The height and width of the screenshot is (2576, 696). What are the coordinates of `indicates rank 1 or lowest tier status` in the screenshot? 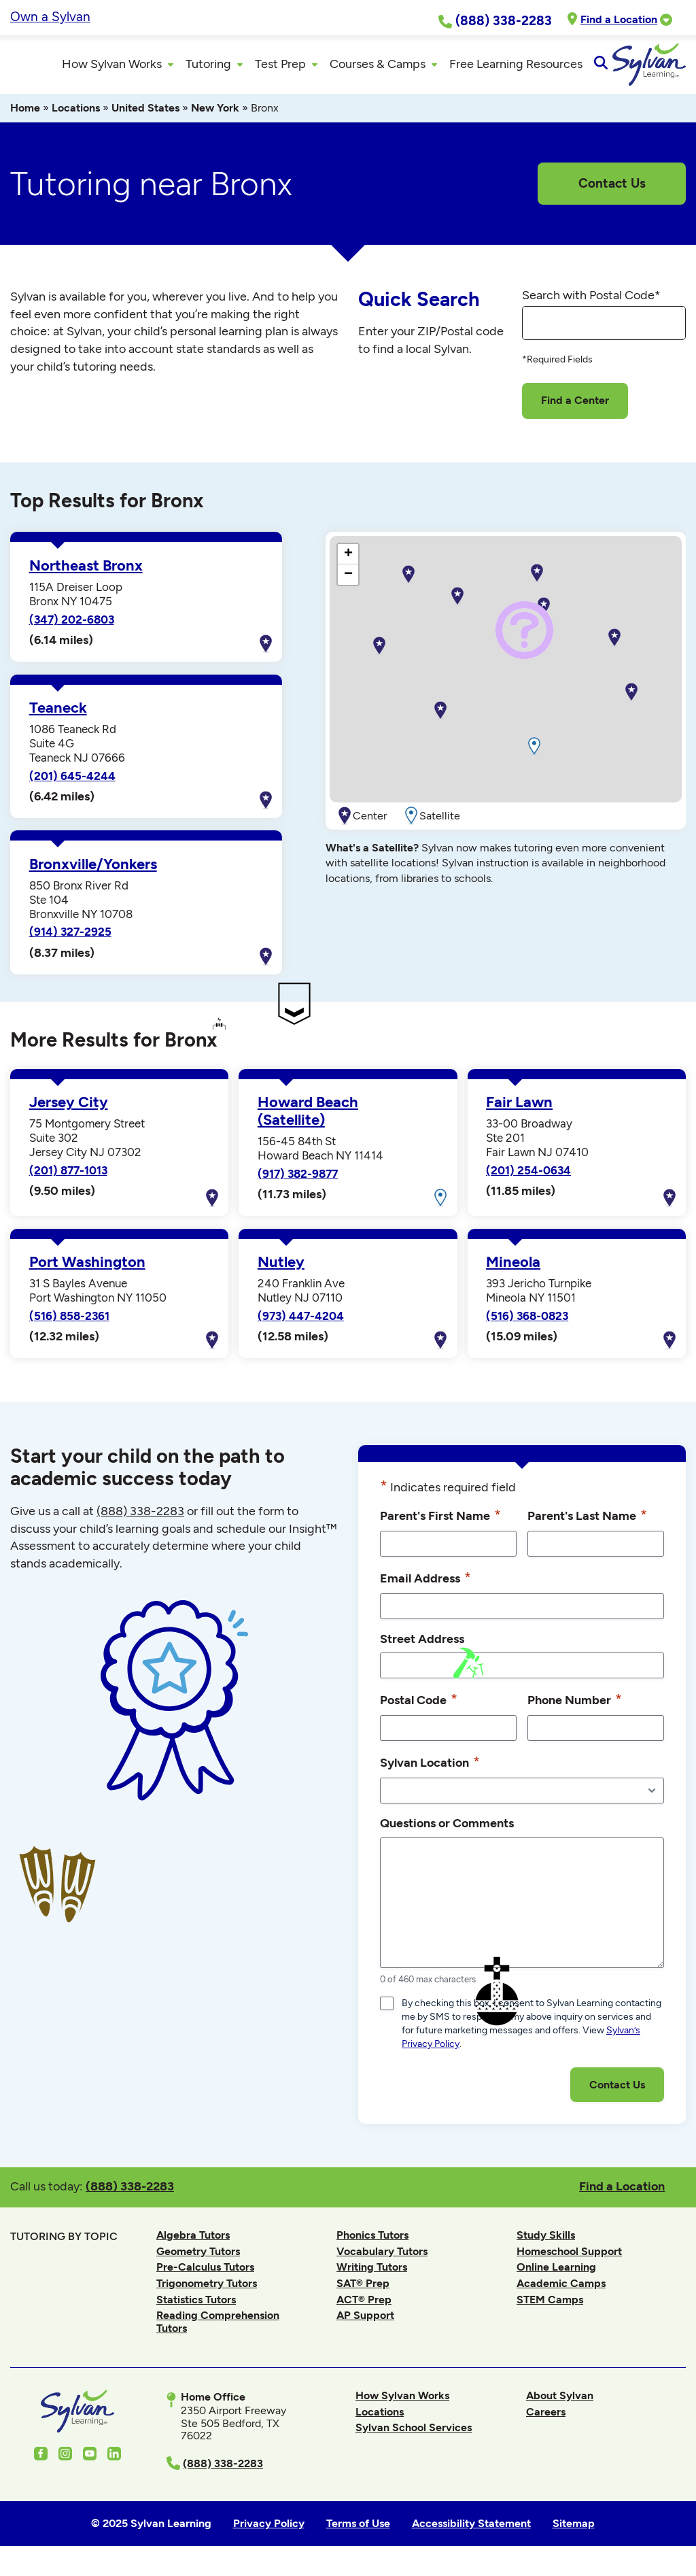 It's located at (294, 1004).